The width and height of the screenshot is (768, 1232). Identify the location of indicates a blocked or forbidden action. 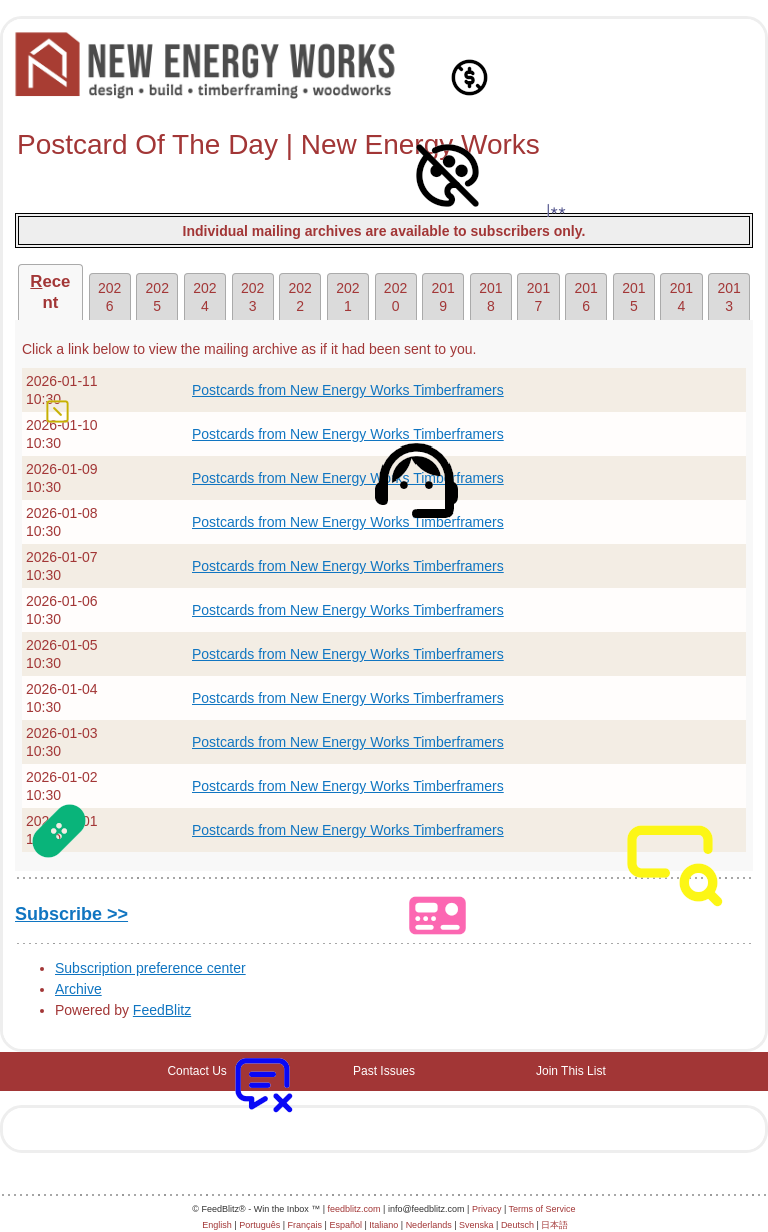
(57, 411).